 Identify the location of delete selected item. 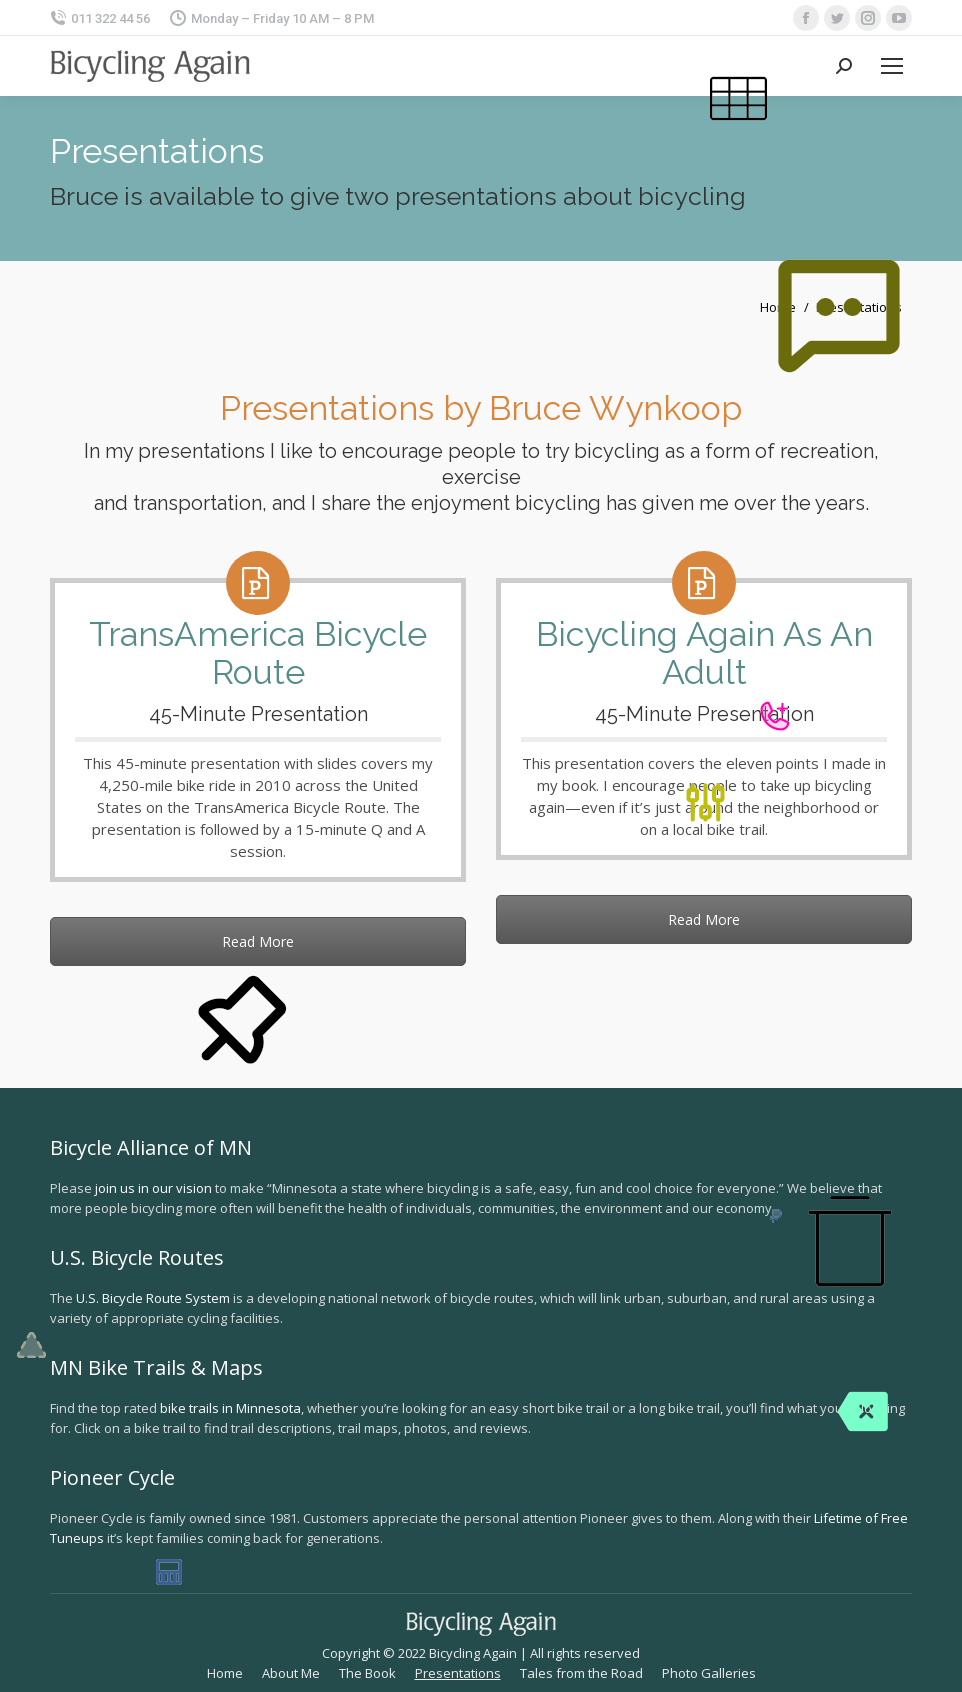
(850, 1245).